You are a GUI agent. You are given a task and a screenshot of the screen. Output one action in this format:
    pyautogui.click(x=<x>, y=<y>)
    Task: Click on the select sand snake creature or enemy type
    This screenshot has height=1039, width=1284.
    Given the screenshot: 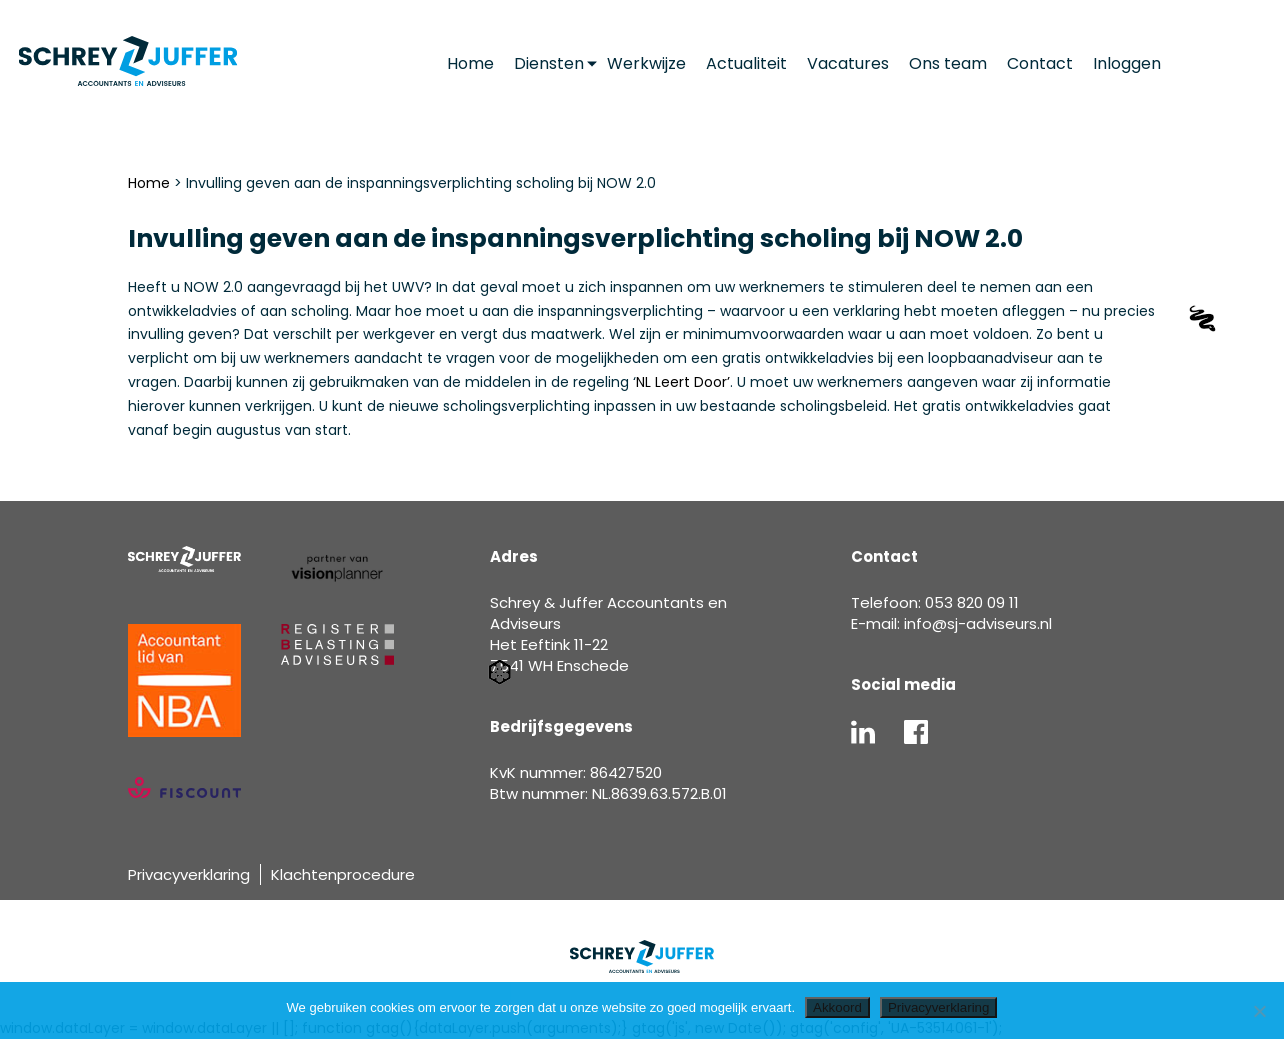 What is the action you would take?
    pyautogui.click(x=1202, y=318)
    